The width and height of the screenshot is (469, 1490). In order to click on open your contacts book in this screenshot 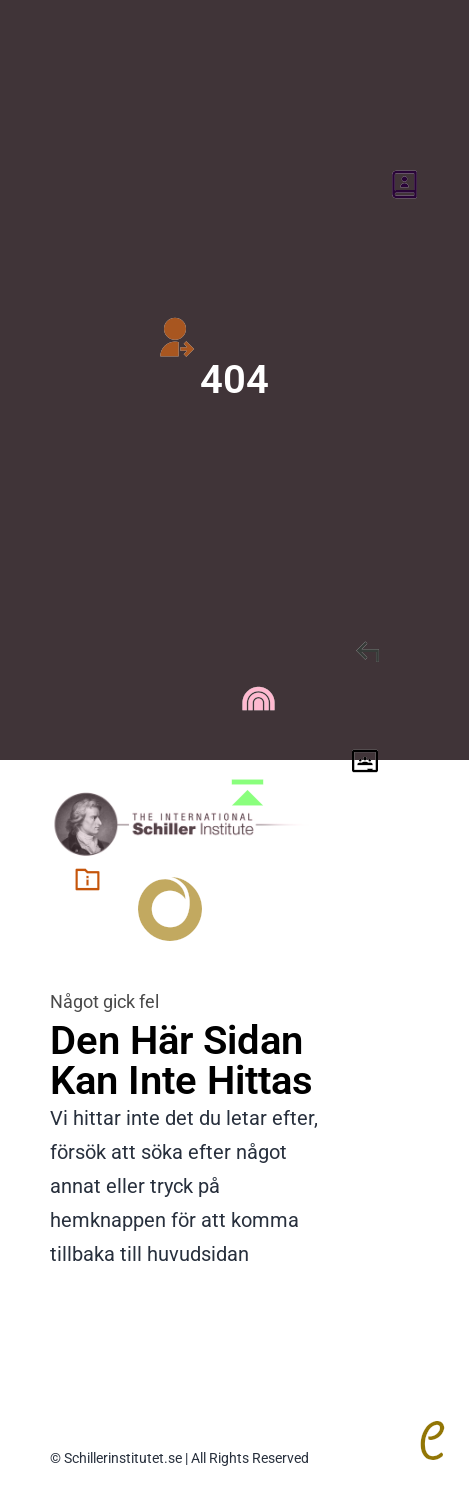, I will do `click(404, 184)`.